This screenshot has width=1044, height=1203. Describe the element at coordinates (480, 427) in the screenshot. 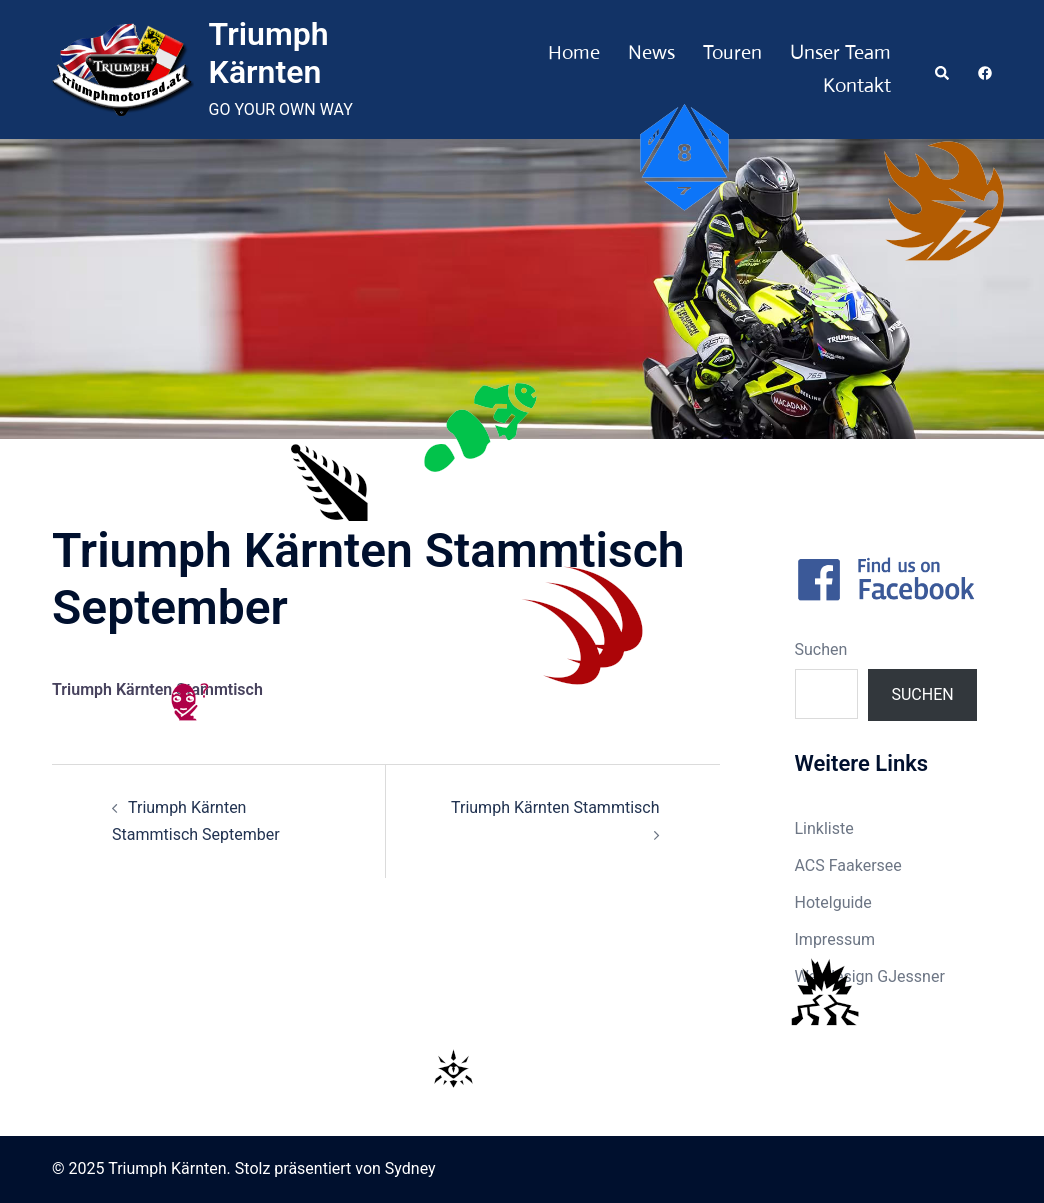

I see `indicates aquarium or marine life category` at that location.